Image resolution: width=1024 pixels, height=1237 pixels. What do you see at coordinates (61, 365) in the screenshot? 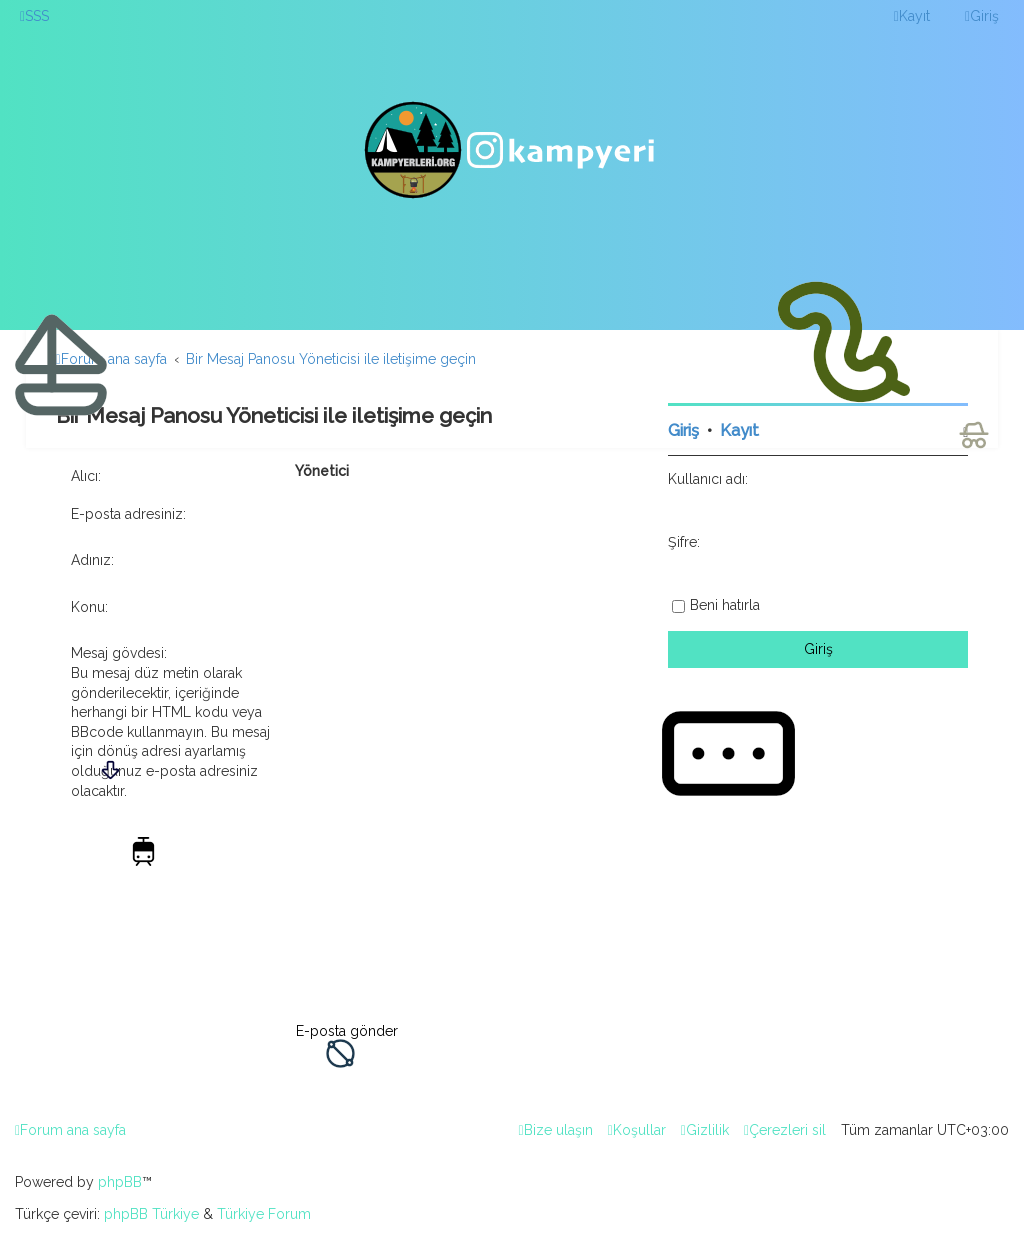
I see `access sailing or boating features` at bounding box center [61, 365].